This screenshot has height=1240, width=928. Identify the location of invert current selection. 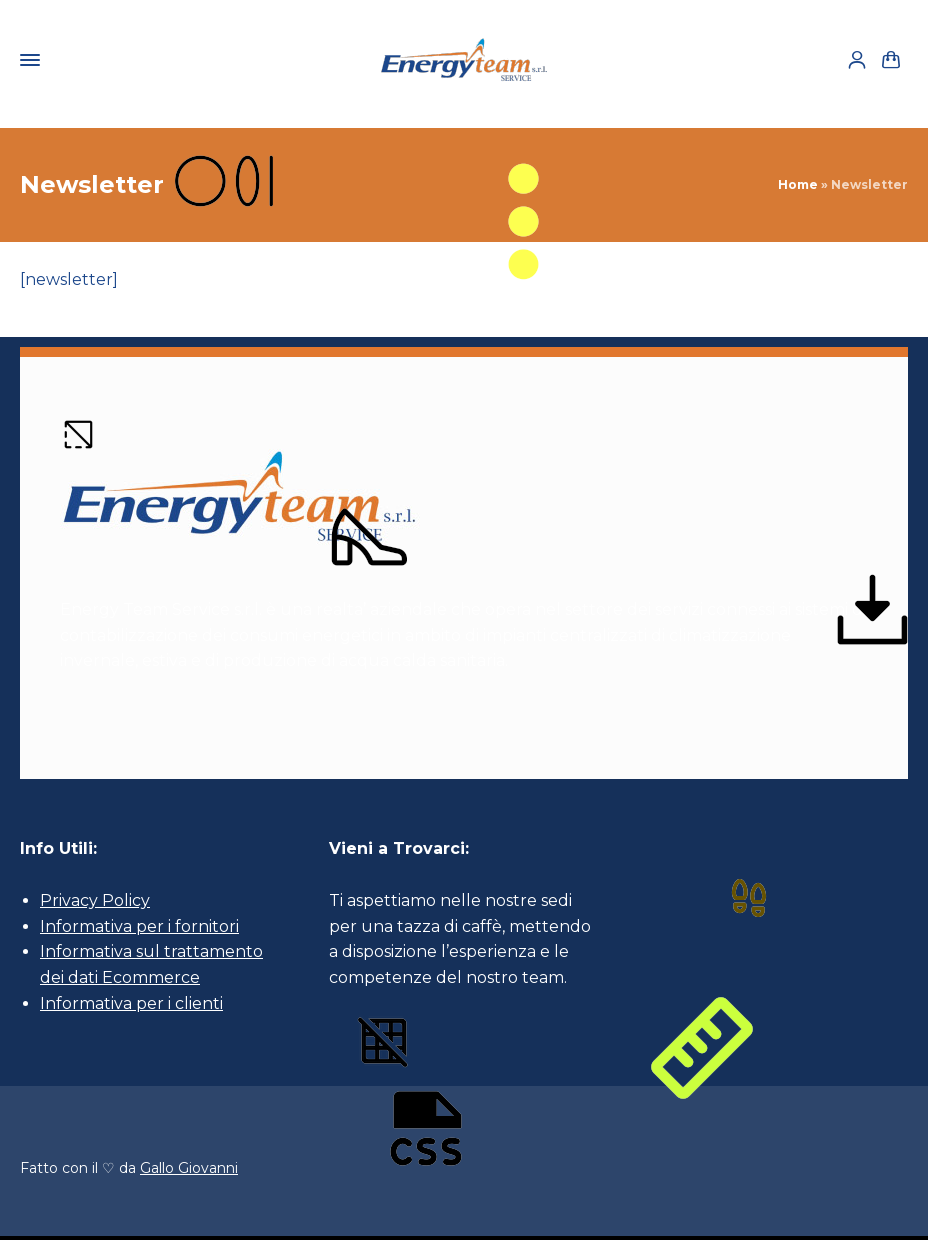
(78, 434).